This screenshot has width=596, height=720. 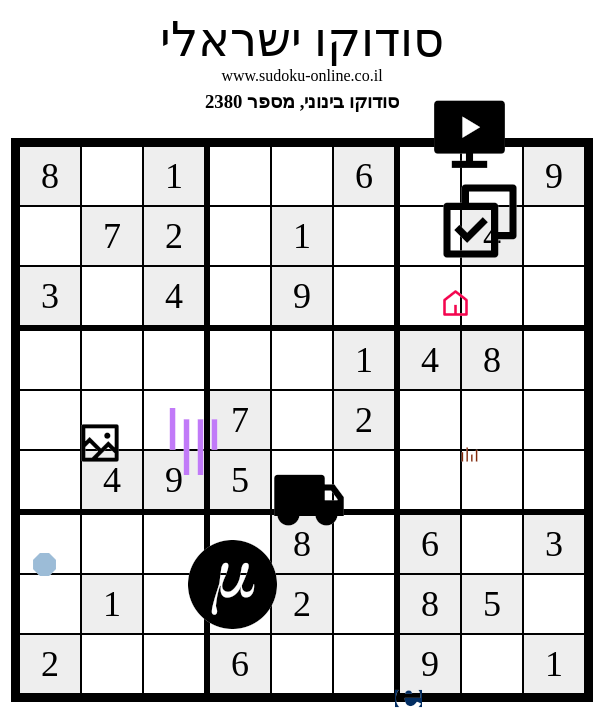 I want to click on track your delivery or shipment, so click(x=309, y=497).